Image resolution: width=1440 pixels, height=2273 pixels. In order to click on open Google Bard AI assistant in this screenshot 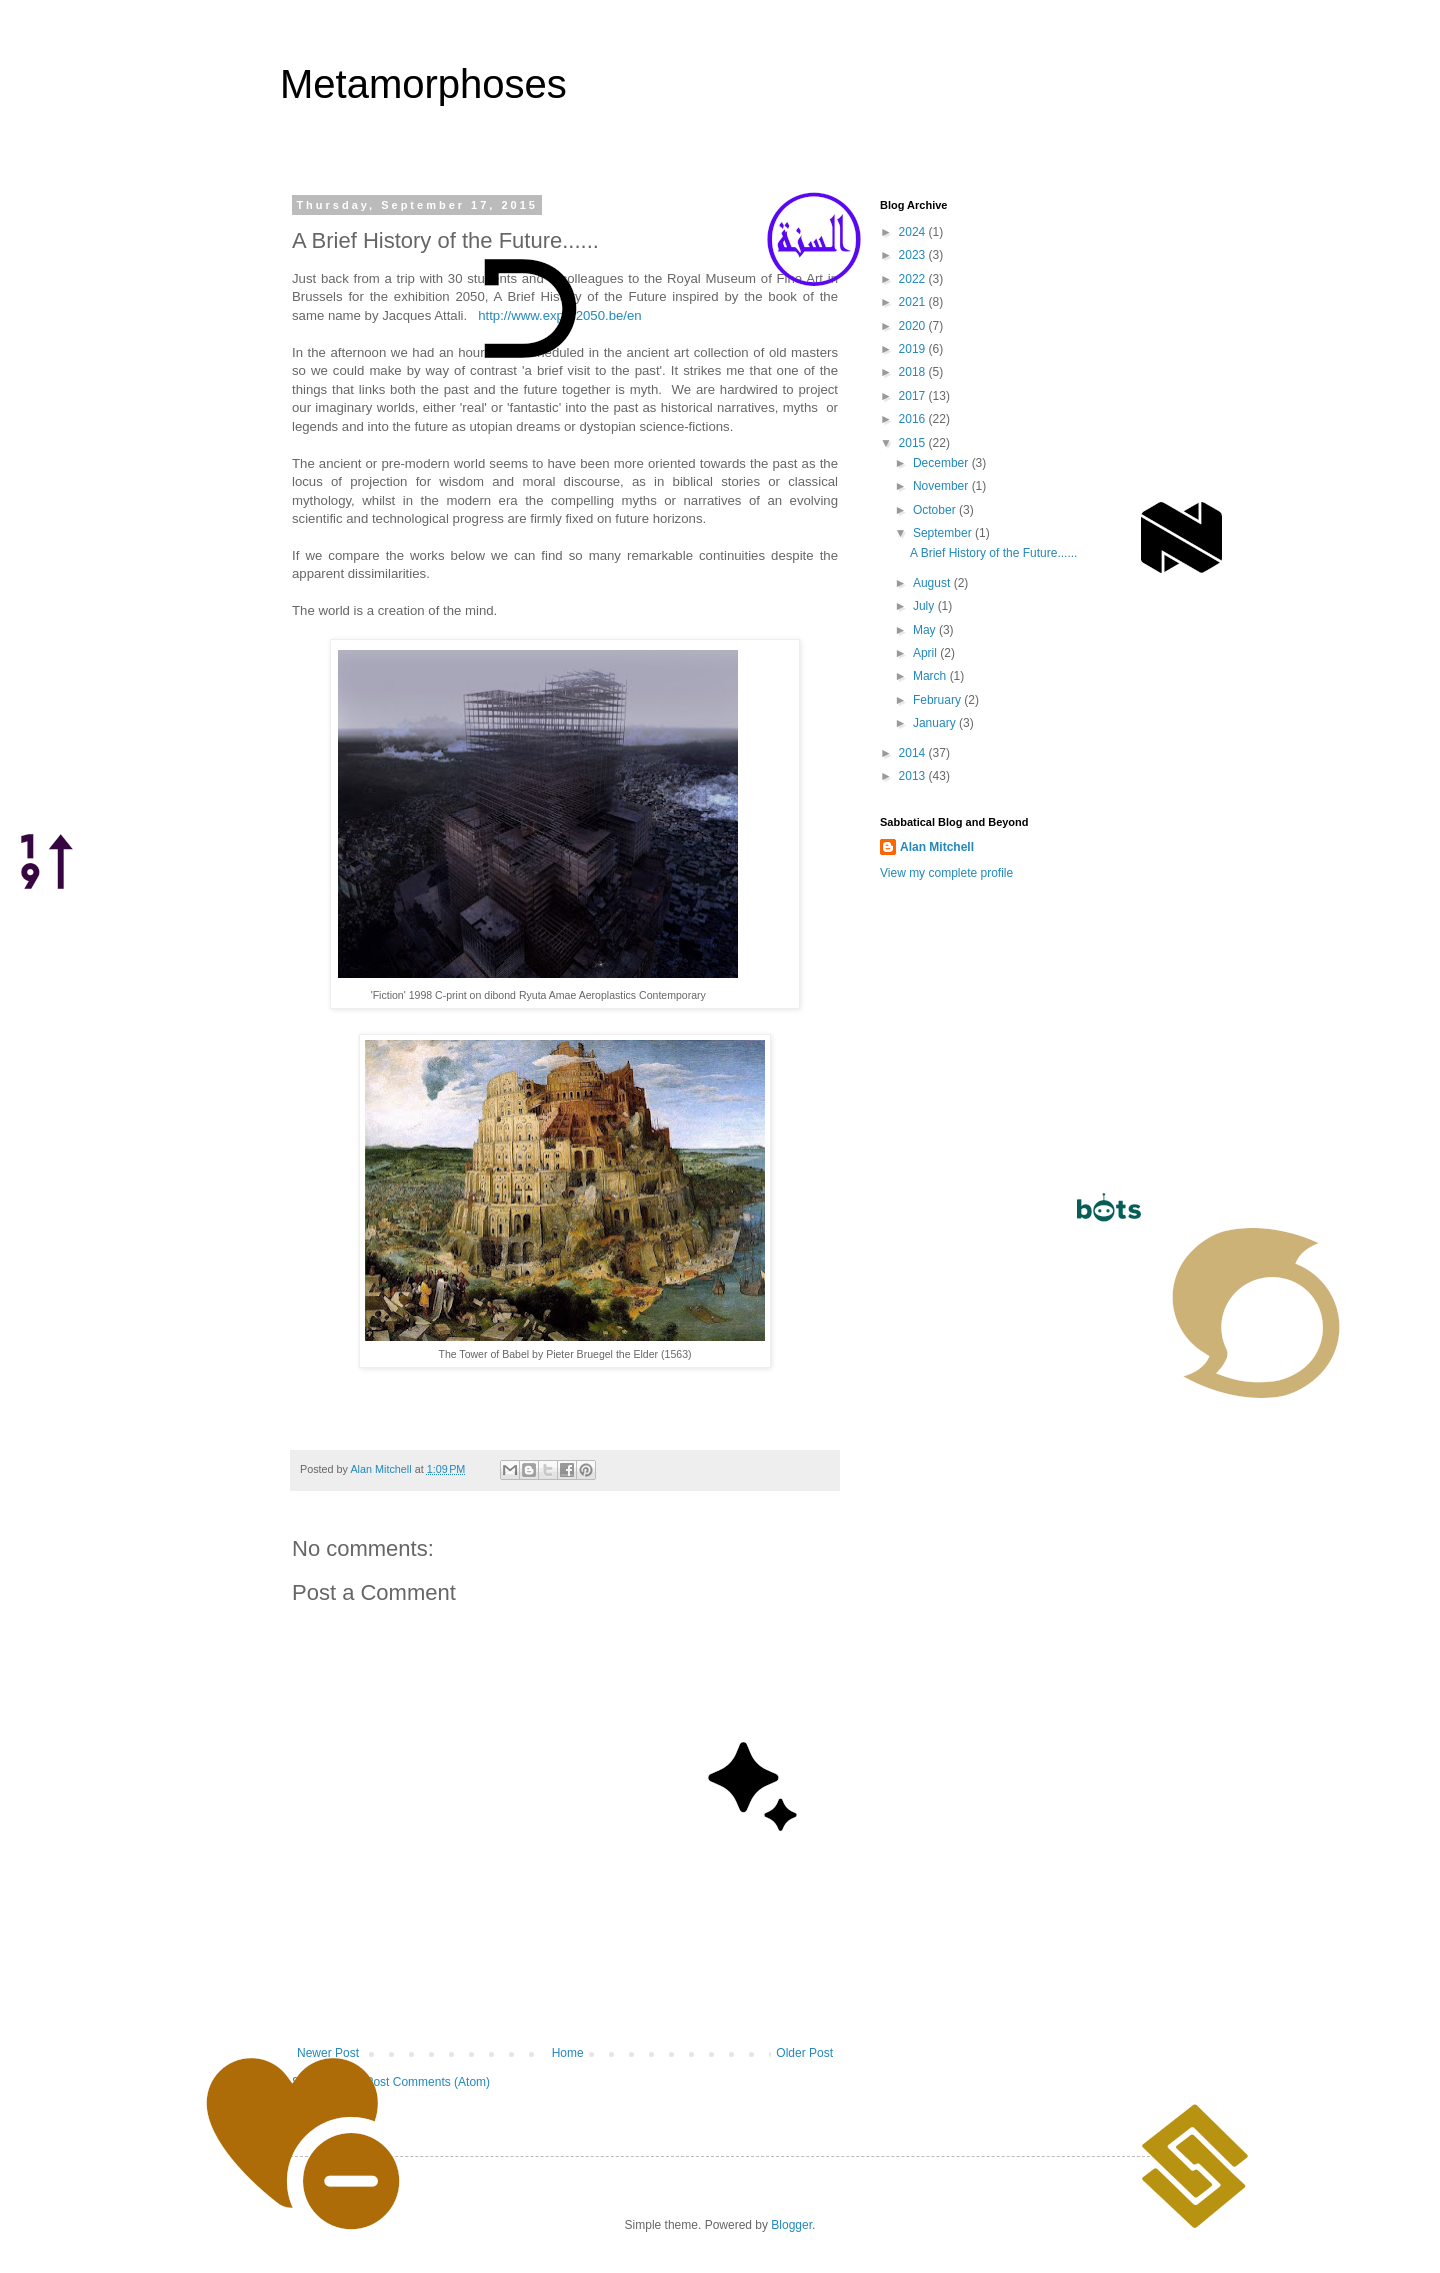, I will do `click(752, 1786)`.